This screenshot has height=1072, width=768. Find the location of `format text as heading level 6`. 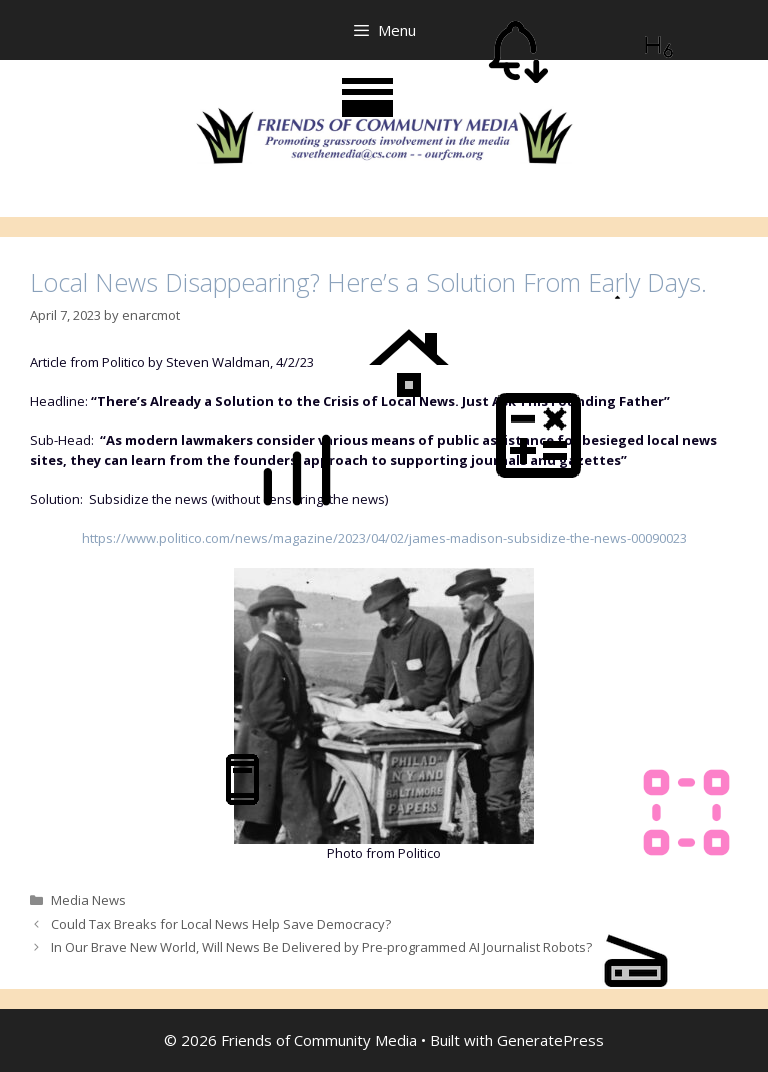

format text as heading level 6 is located at coordinates (657, 46).